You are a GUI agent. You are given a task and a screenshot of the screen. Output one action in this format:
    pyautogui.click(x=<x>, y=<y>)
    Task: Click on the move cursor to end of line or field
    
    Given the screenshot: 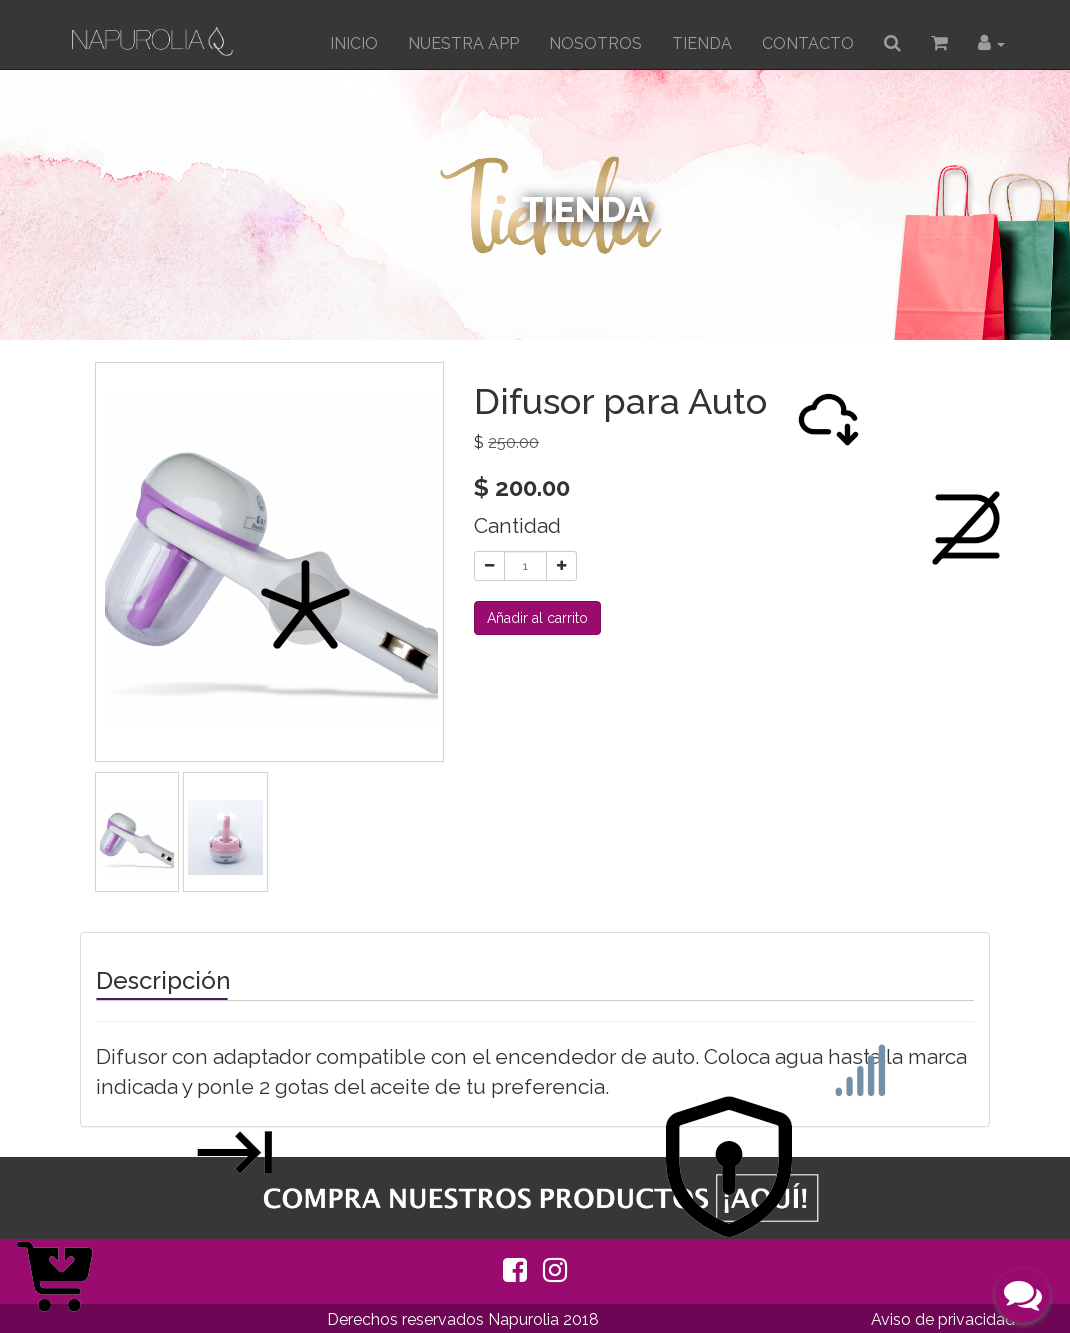 What is the action you would take?
    pyautogui.click(x=236, y=1152)
    